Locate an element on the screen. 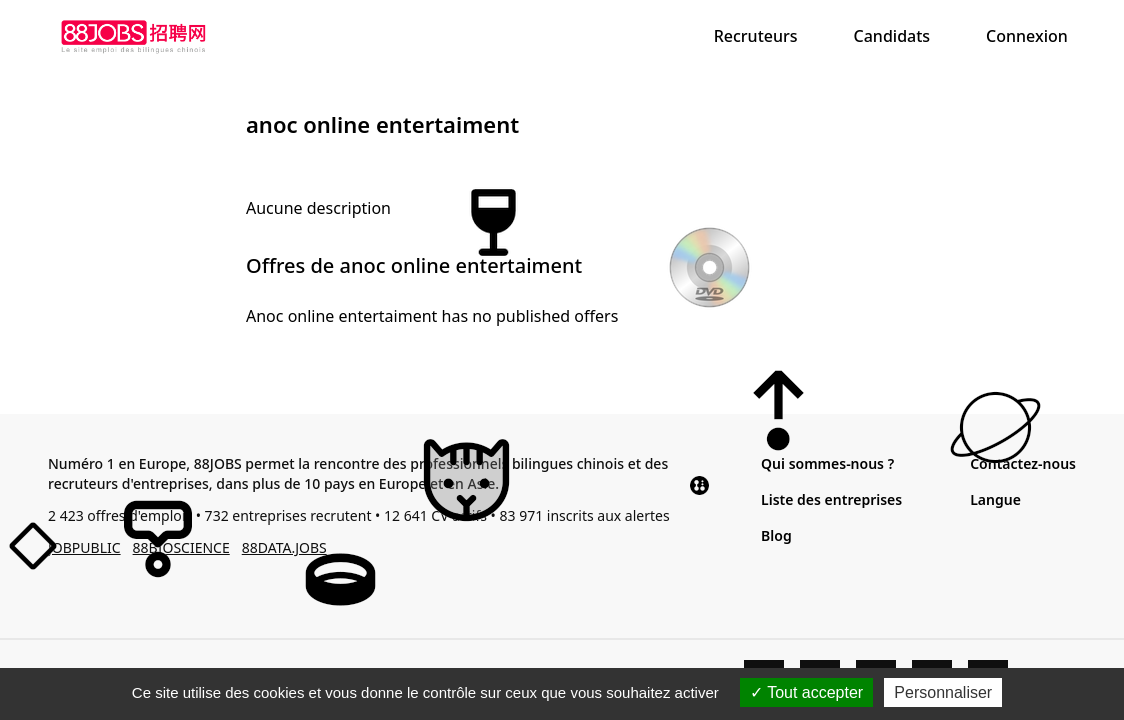 This screenshot has width=1124, height=720. step out of the current function during debugging is located at coordinates (778, 410).